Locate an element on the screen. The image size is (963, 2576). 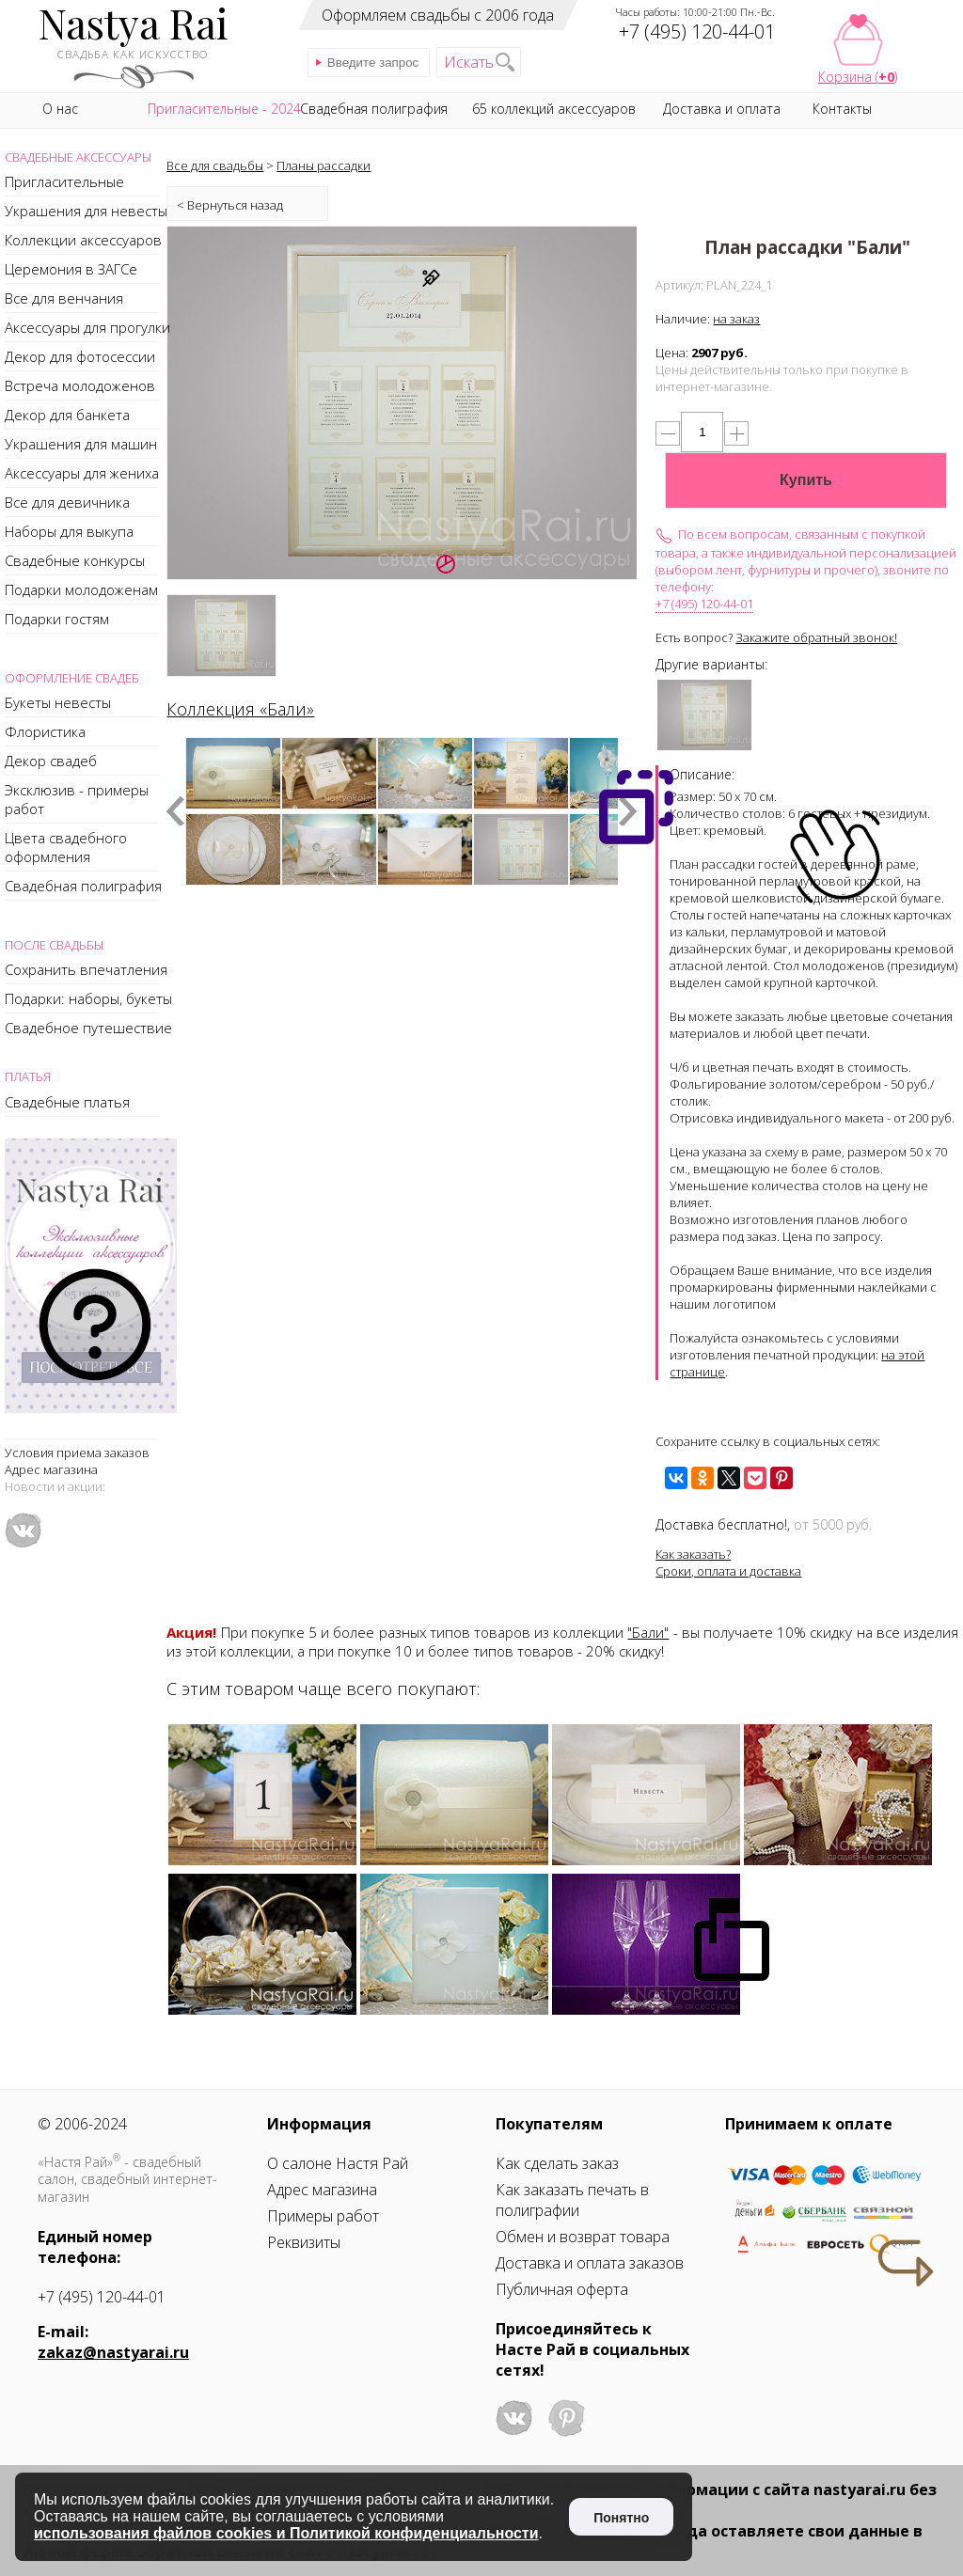
redo or repeat the last action is located at coordinates (906, 2261).